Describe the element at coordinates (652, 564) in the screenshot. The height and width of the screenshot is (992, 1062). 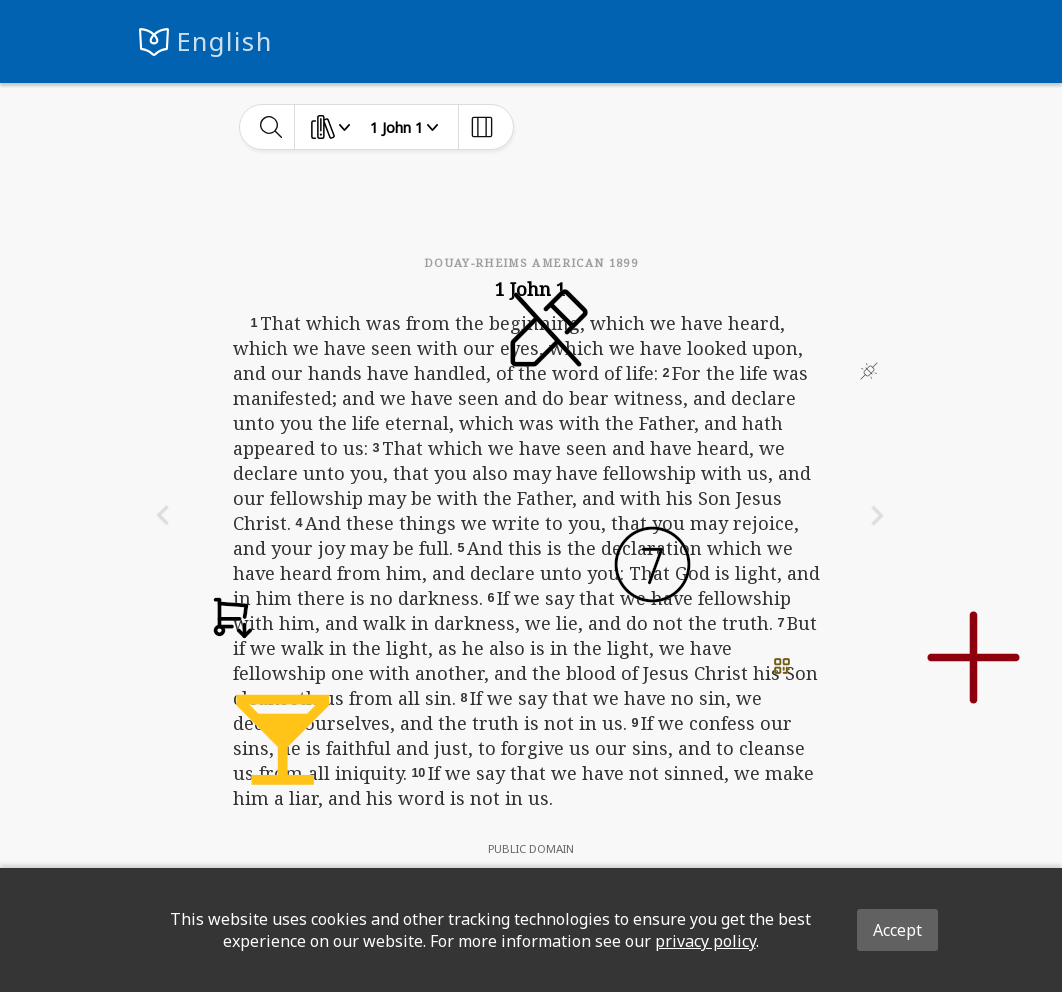
I see `indicates step 7 in a multi-step process` at that location.